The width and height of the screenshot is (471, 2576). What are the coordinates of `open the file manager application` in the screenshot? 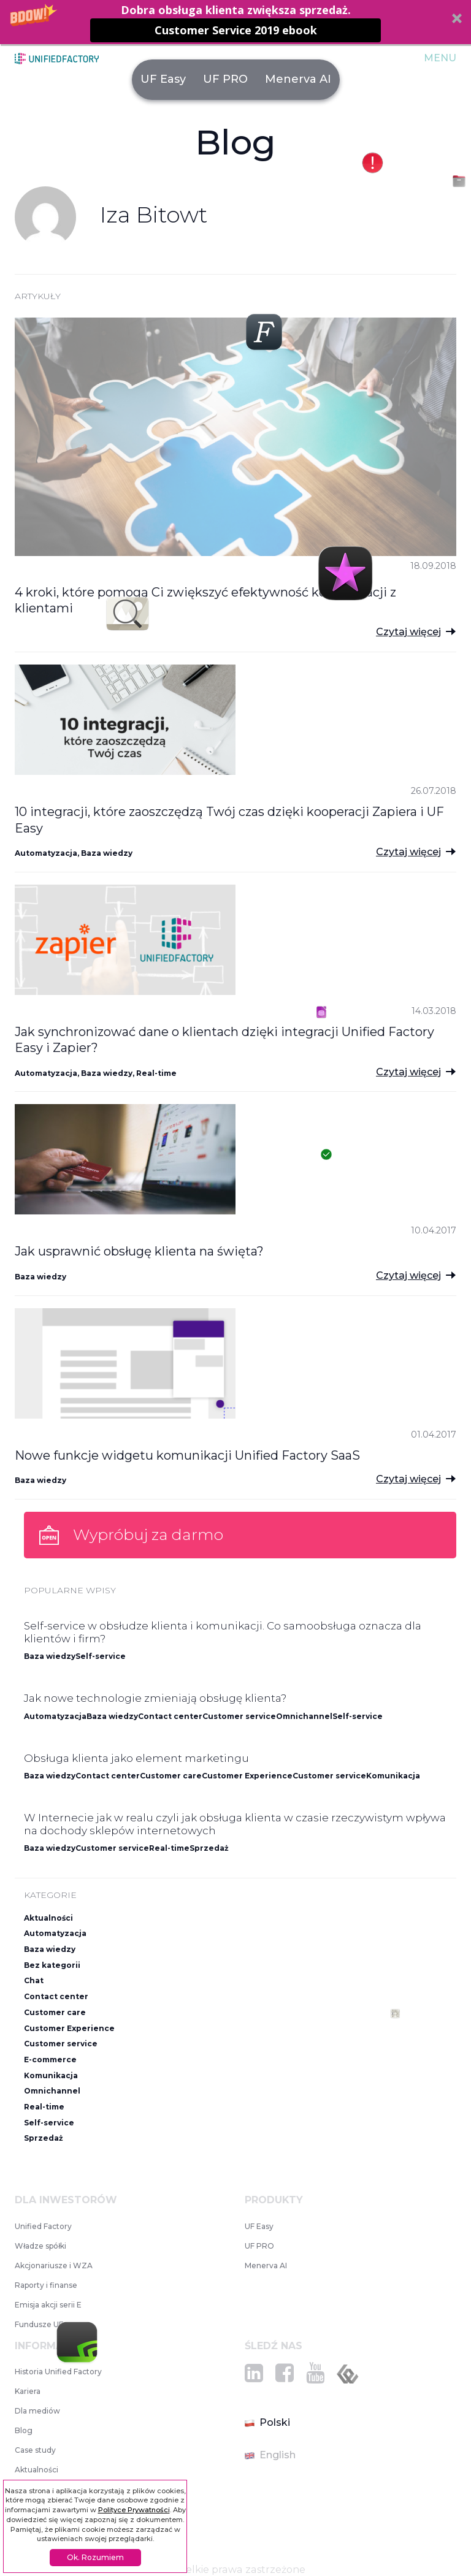 It's located at (459, 181).